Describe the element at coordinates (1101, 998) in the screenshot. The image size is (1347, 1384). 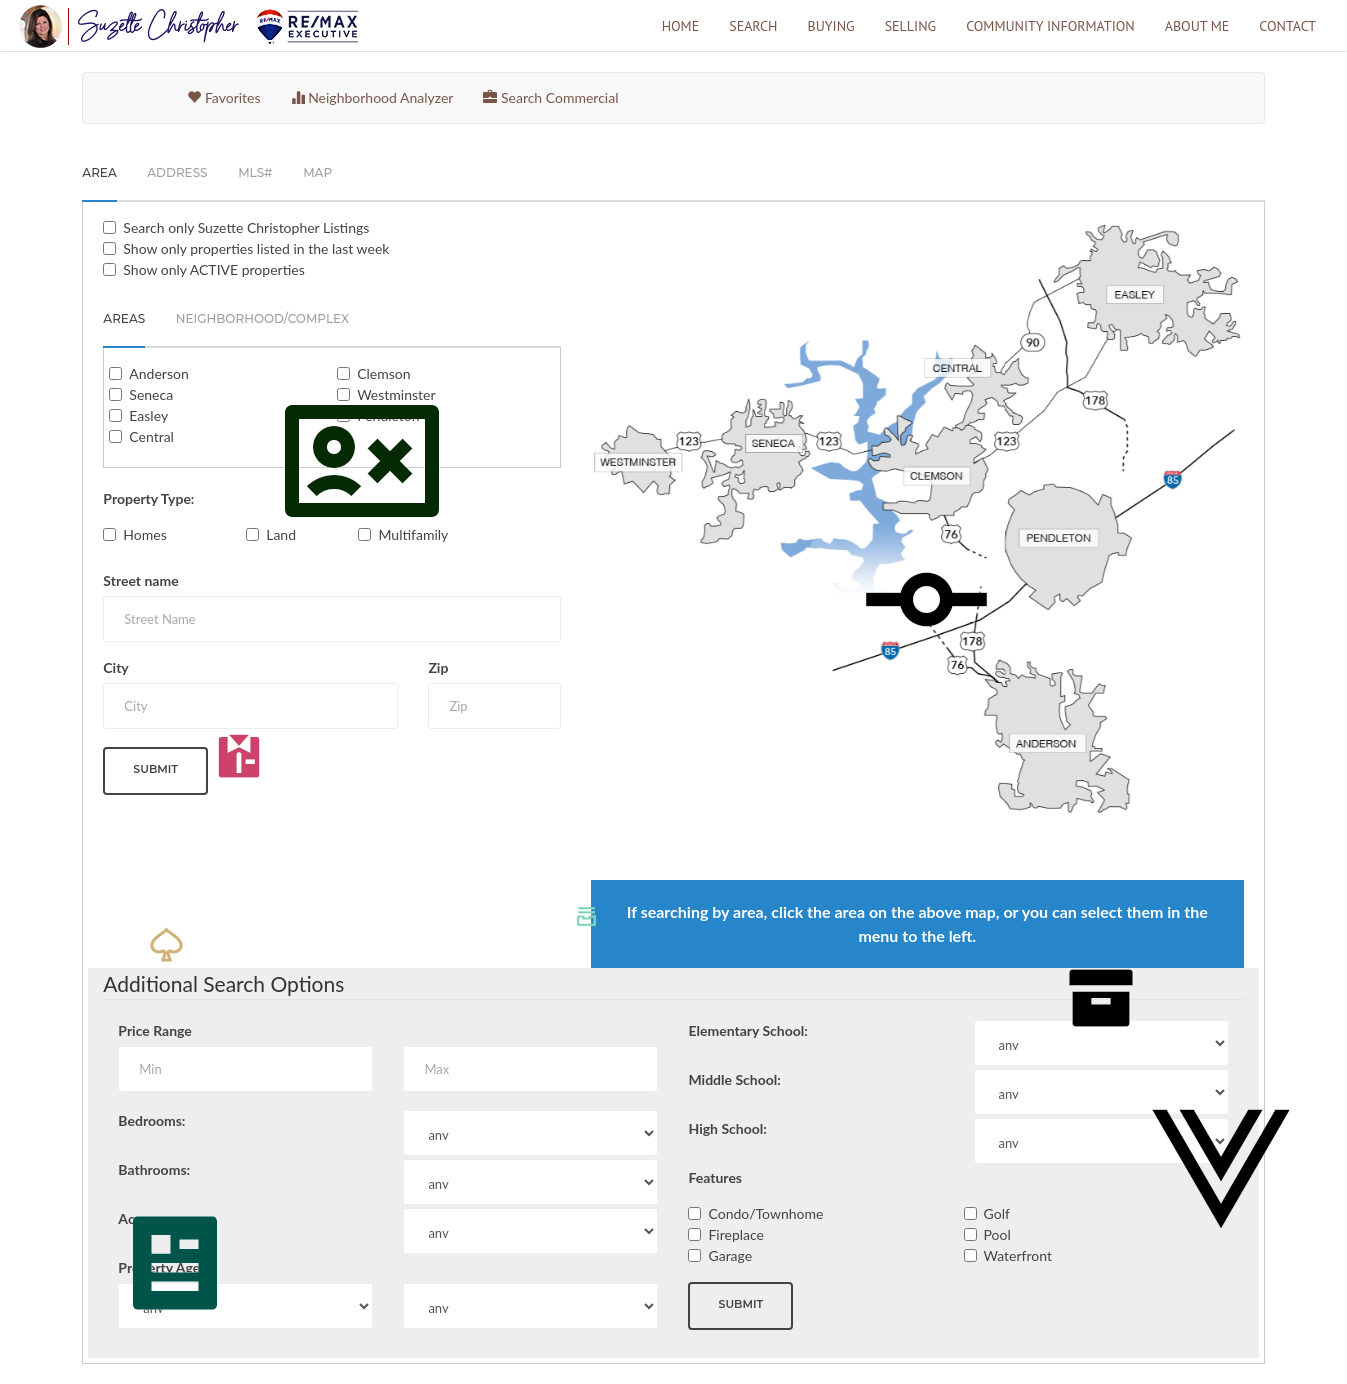
I see `archive this item` at that location.